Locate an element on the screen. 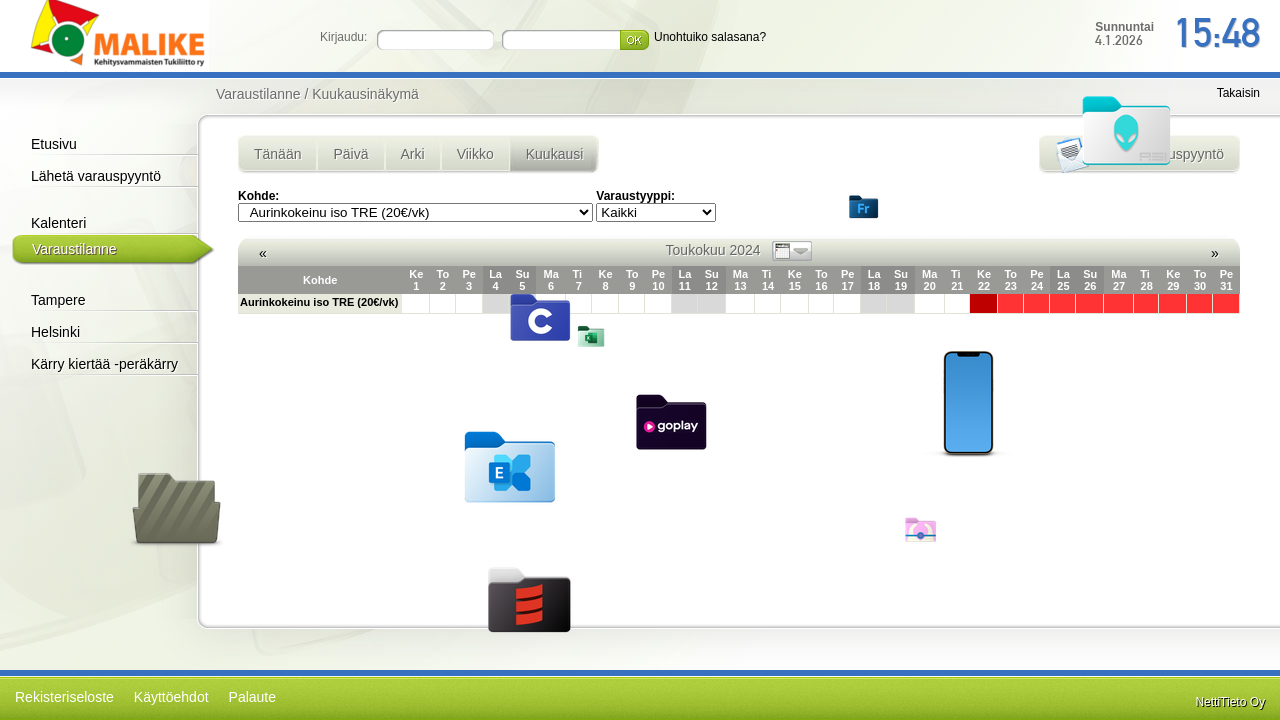 The width and height of the screenshot is (1280, 720). open folder containing pokémon heal ball items or games is located at coordinates (920, 530).